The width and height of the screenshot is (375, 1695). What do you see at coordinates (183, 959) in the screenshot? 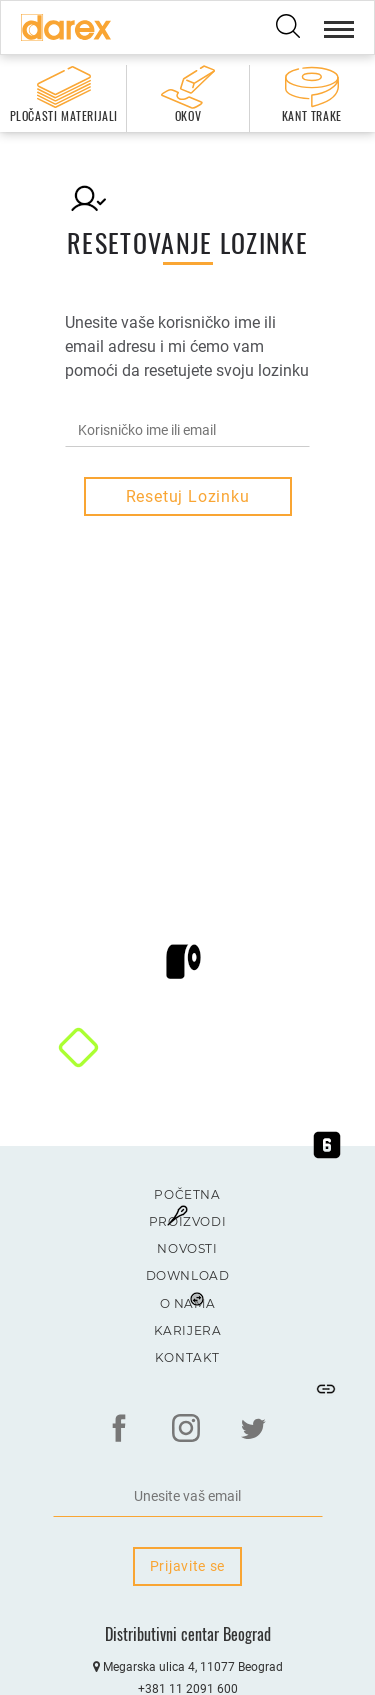
I see `toilet paper or bathroom supplies indicator` at bounding box center [183, 959].